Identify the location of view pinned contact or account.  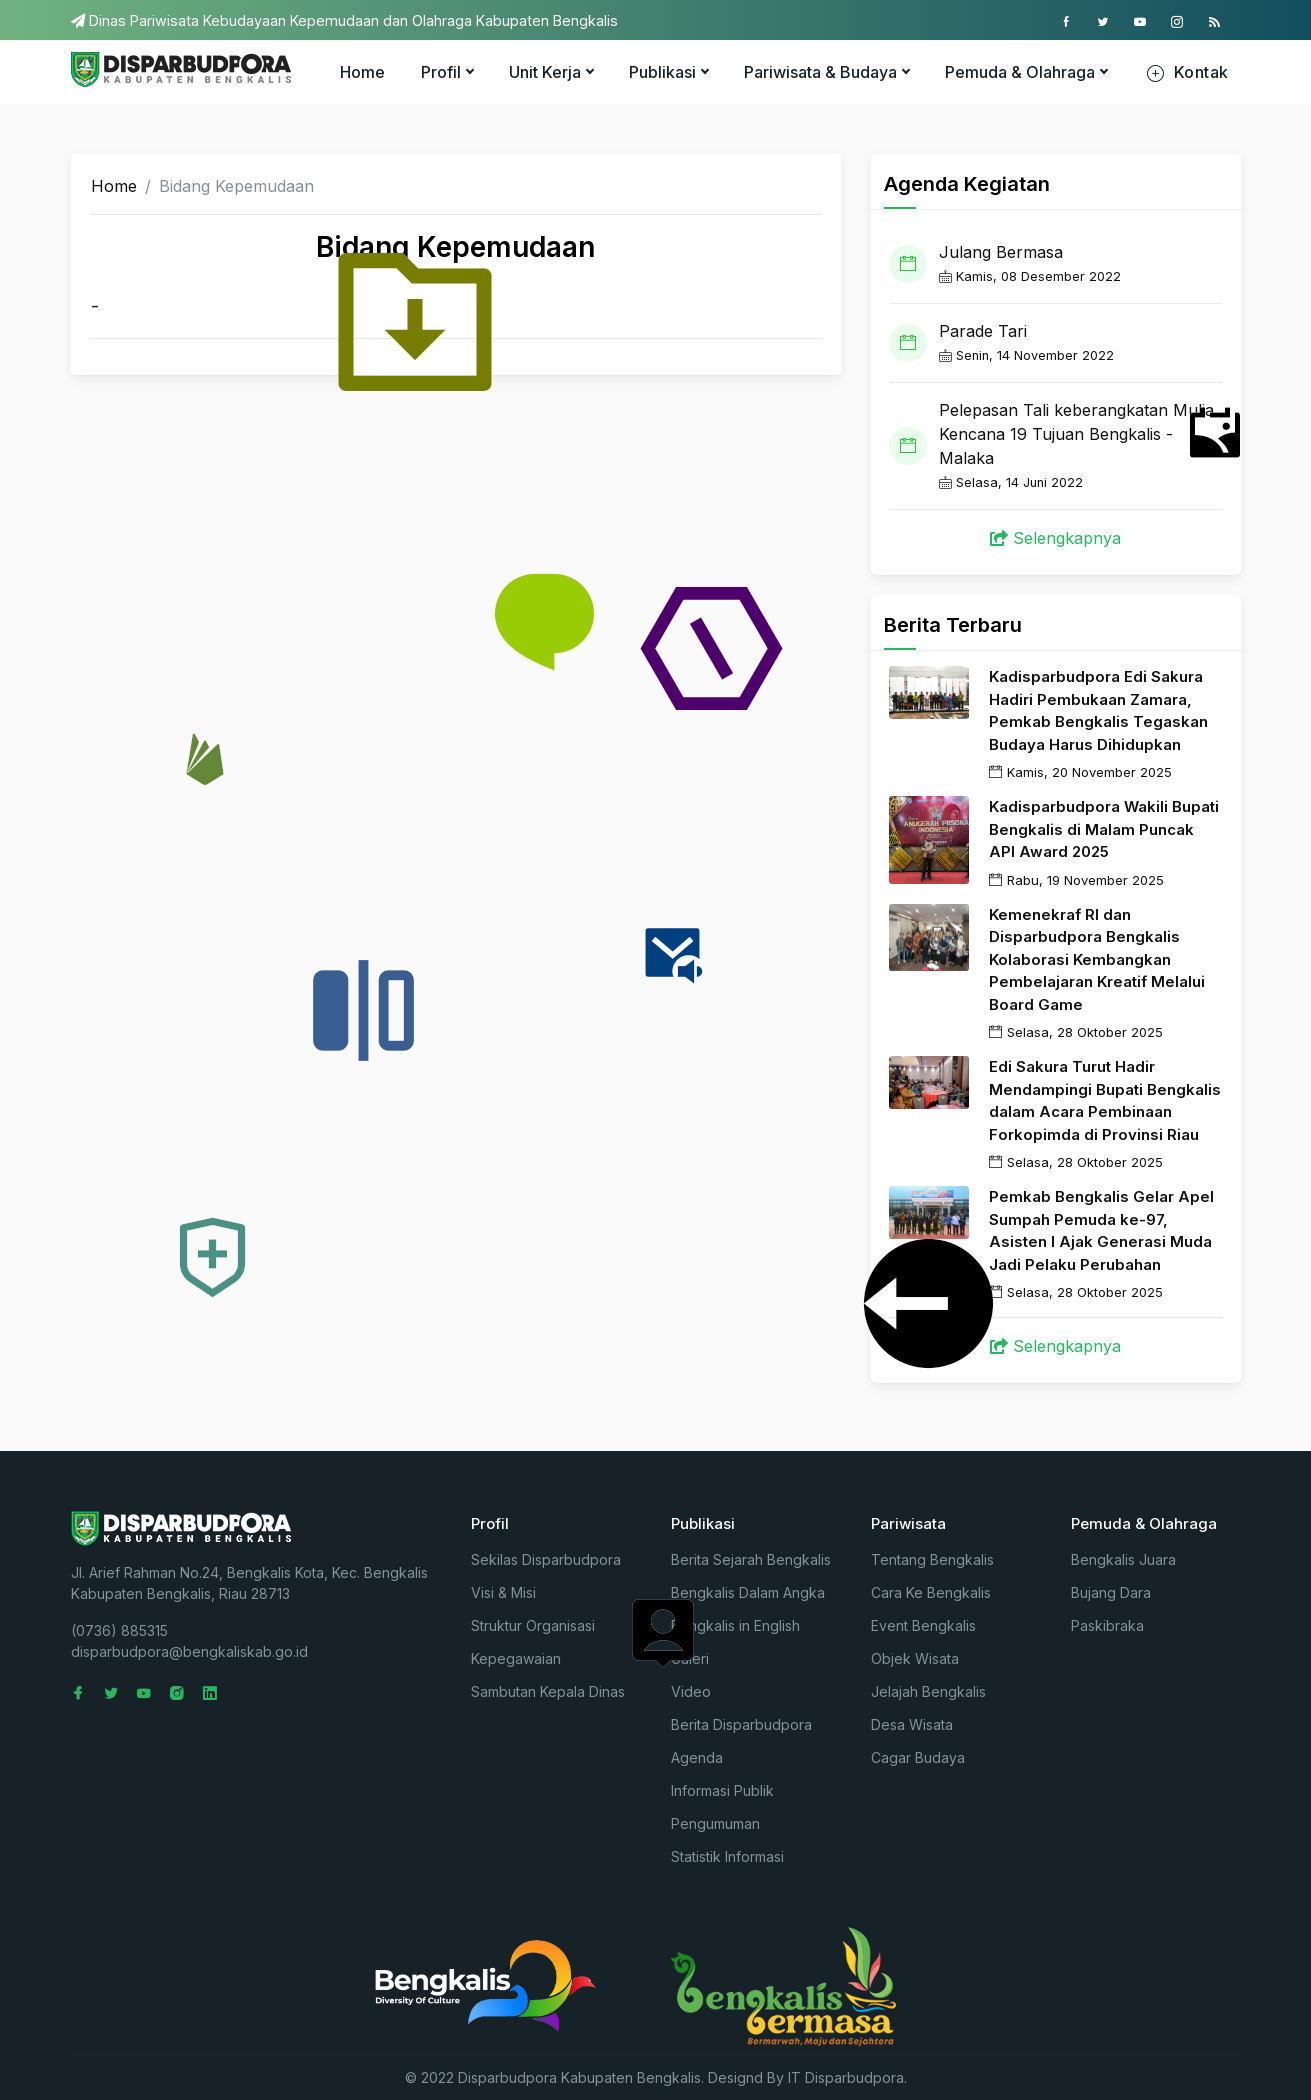
(663, 1630).